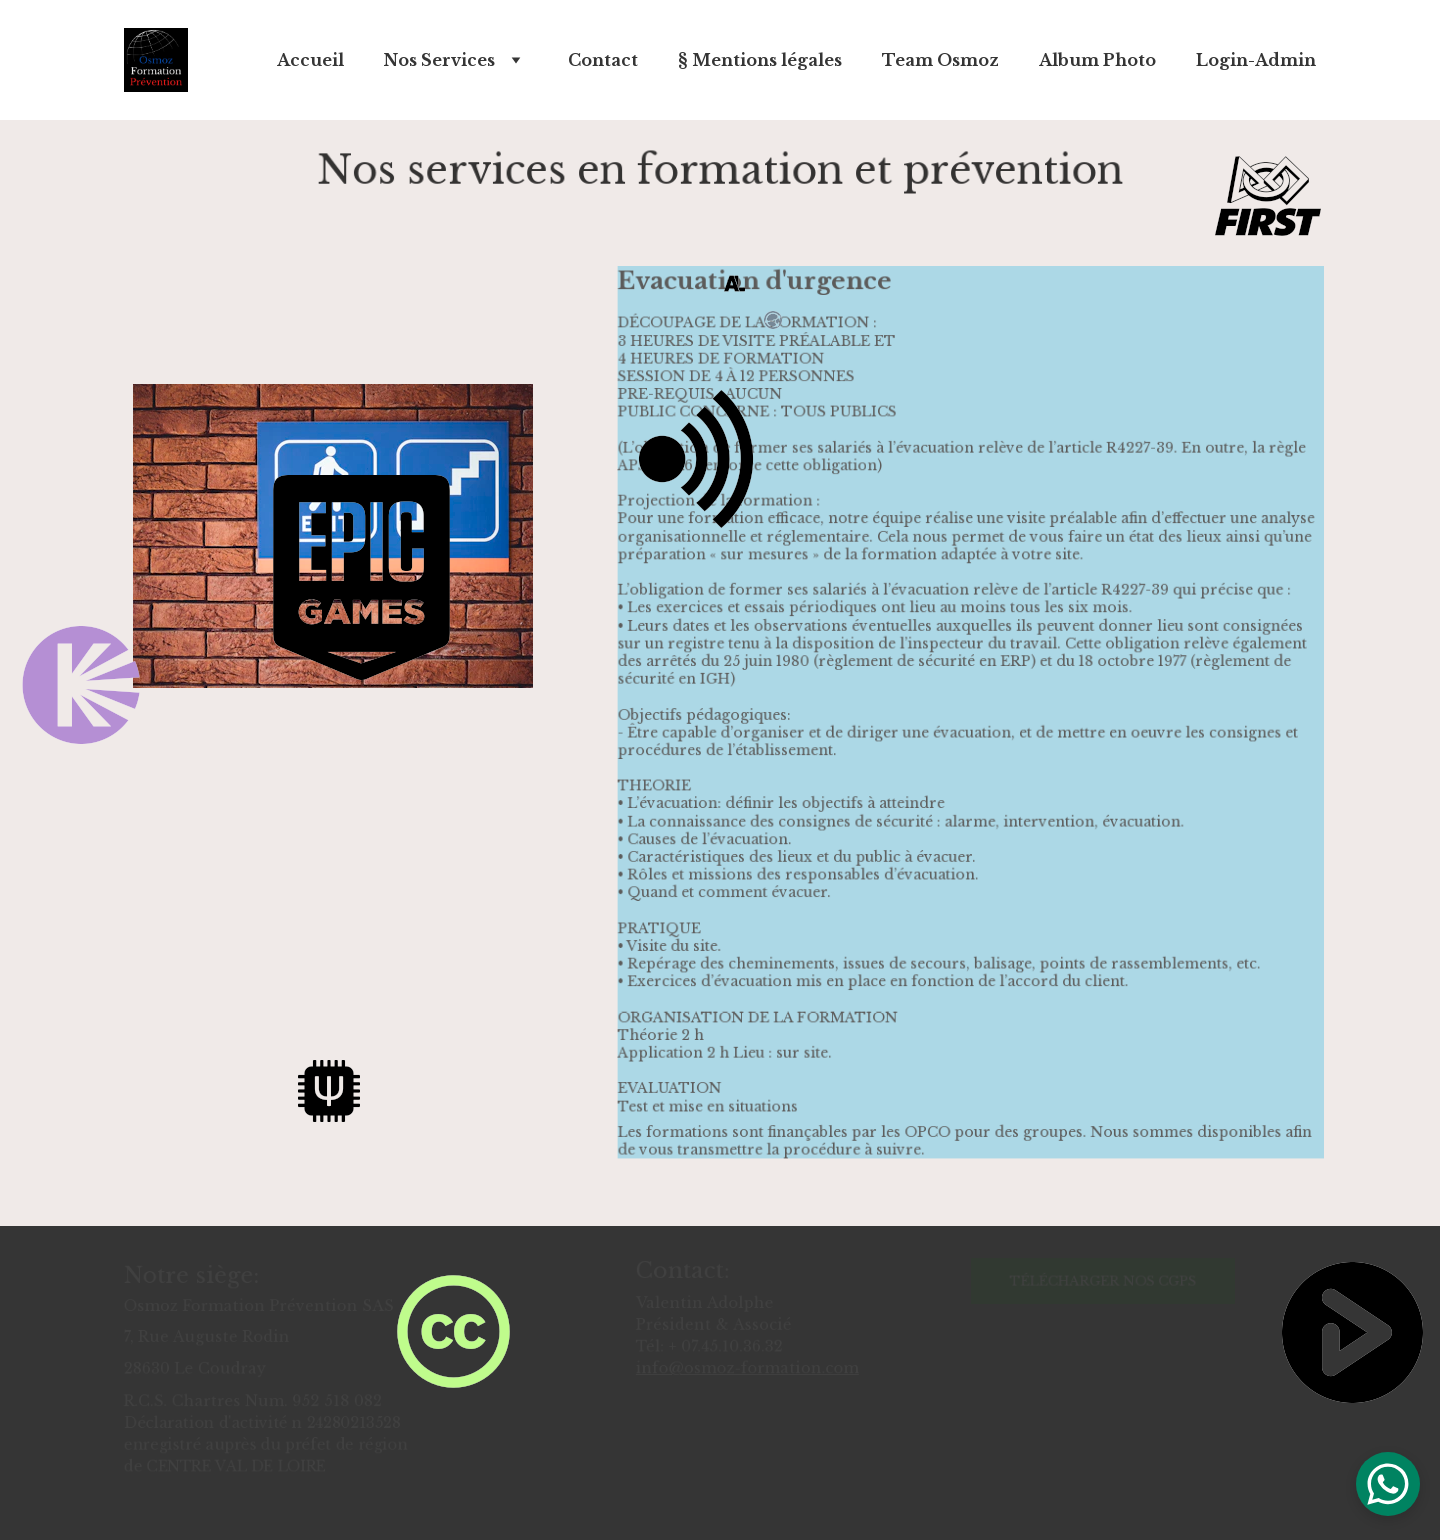 This screenshot has height=1540, width=1440. What do you see at coordinates (1268, 196) in the screenshot?
I see `FIRST Robotics competition logo` at bounding box center [1268, 196].